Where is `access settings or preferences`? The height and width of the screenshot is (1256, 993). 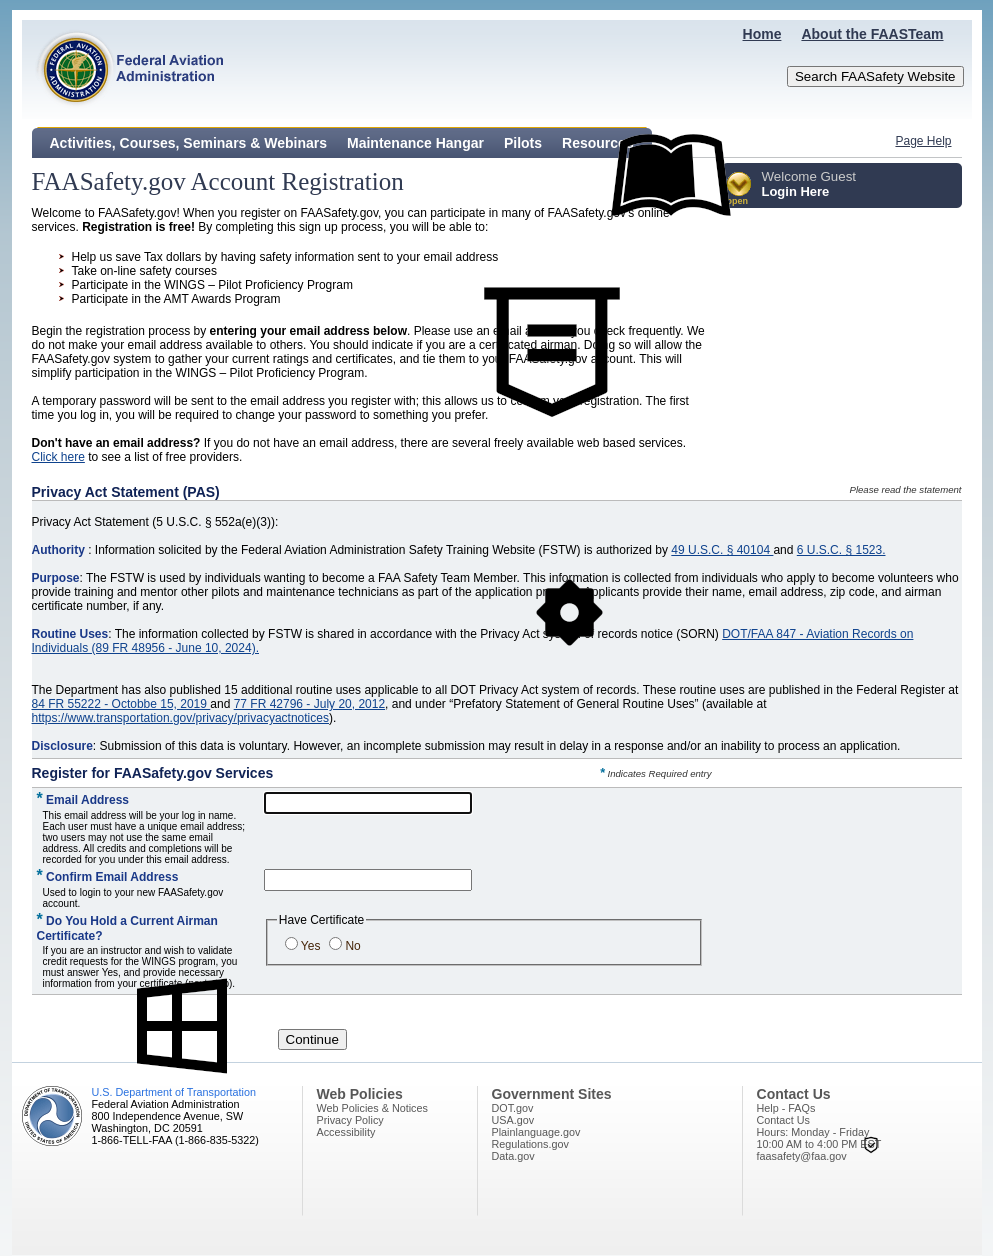 access settings or preferences is located at coordinates (569, 612).